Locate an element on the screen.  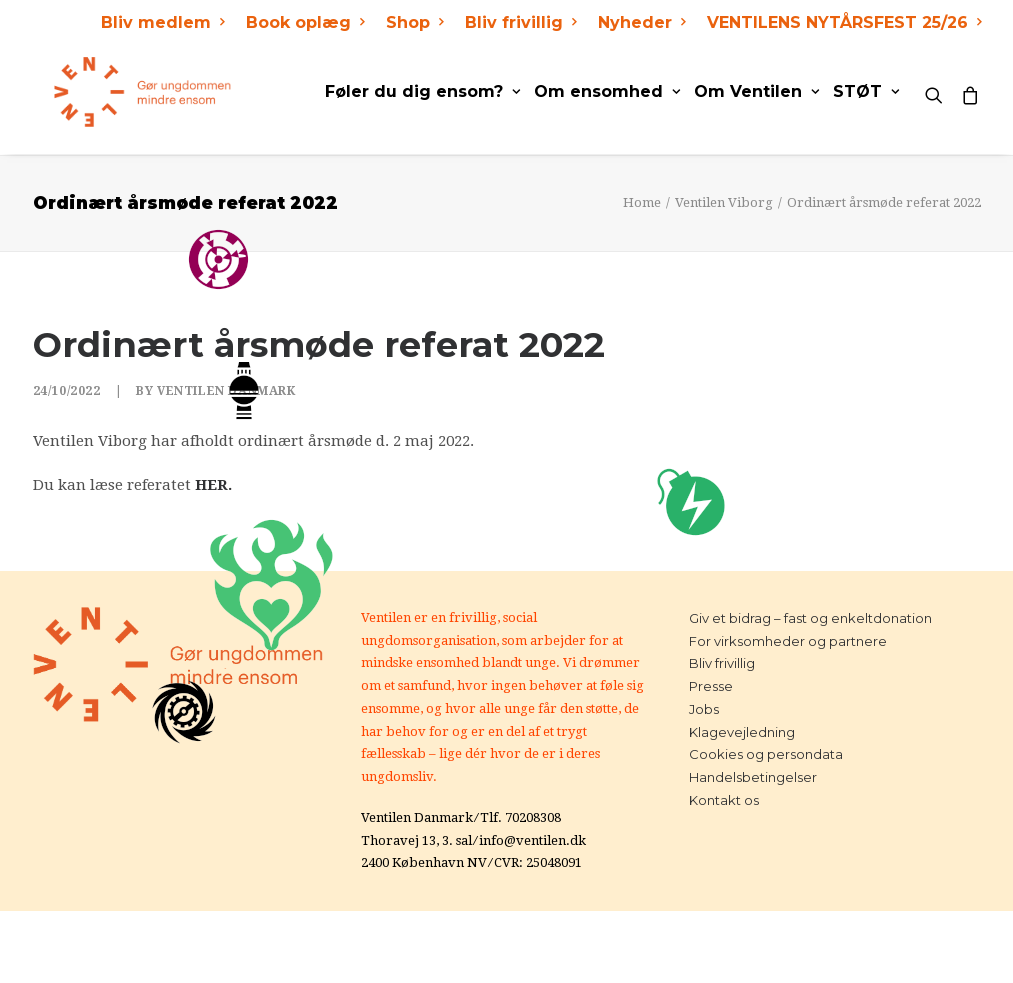
indicates heartburn or acid reflux symptom is located at coordinates (268, 584).